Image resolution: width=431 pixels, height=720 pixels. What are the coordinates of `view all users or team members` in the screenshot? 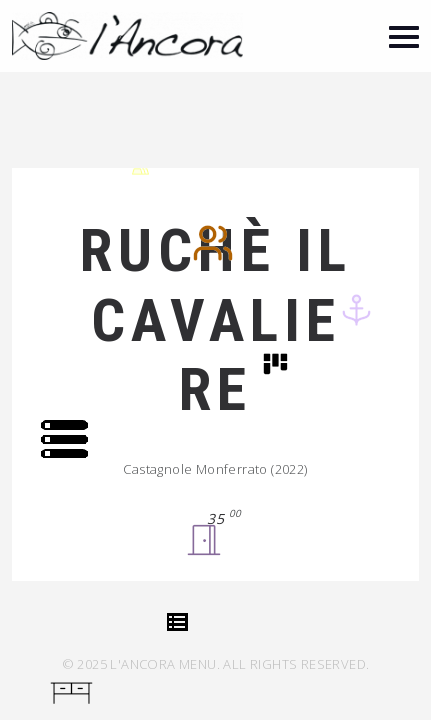 It's located at (213, 243).